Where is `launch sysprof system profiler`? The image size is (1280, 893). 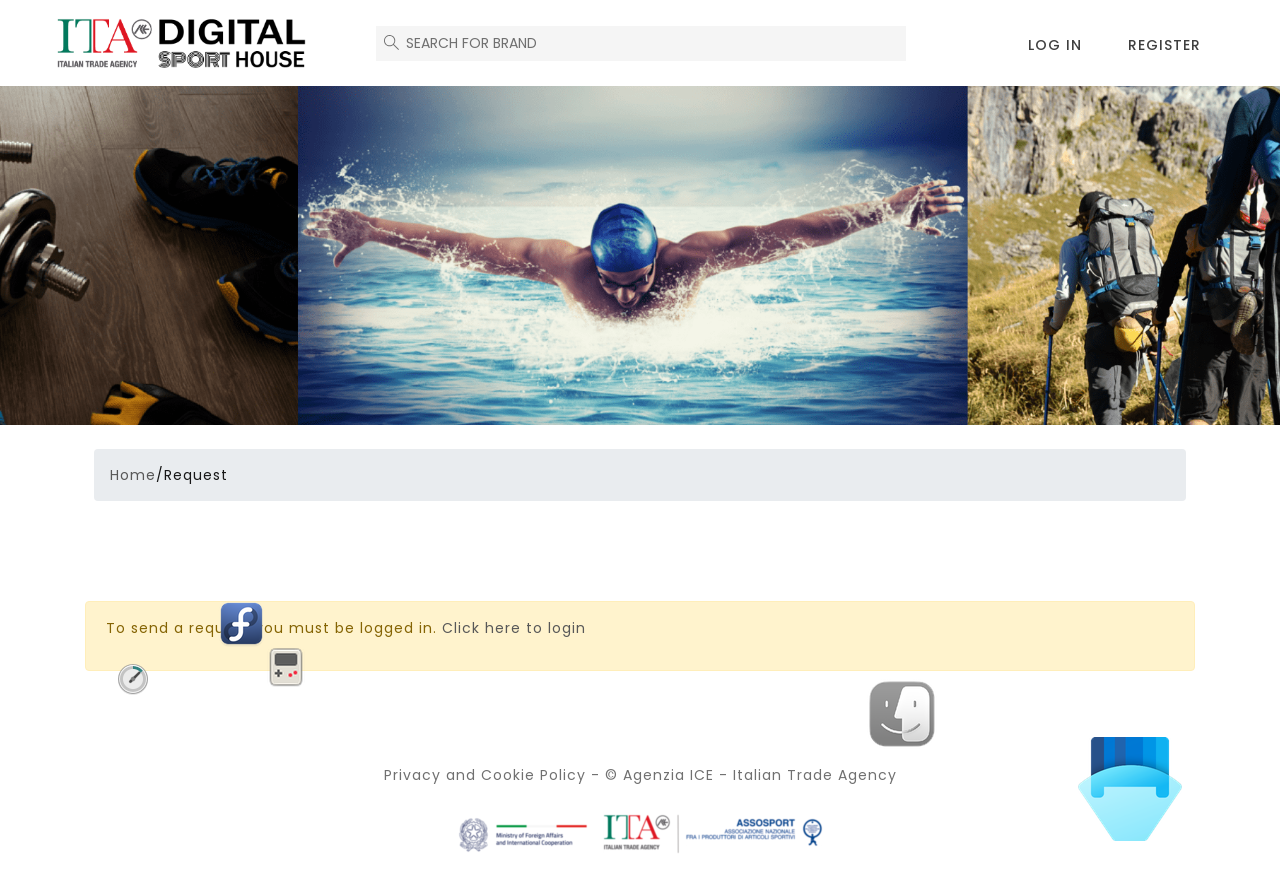 launch sysprof system profiler is located at coordinates (133, 679).